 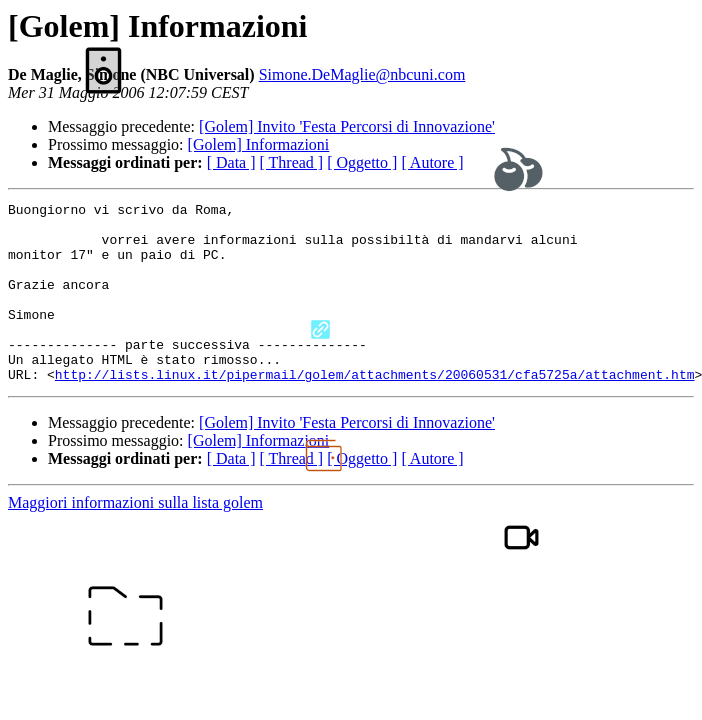 I want to click on indicates fruit or food category, so click(x=517, y=169).